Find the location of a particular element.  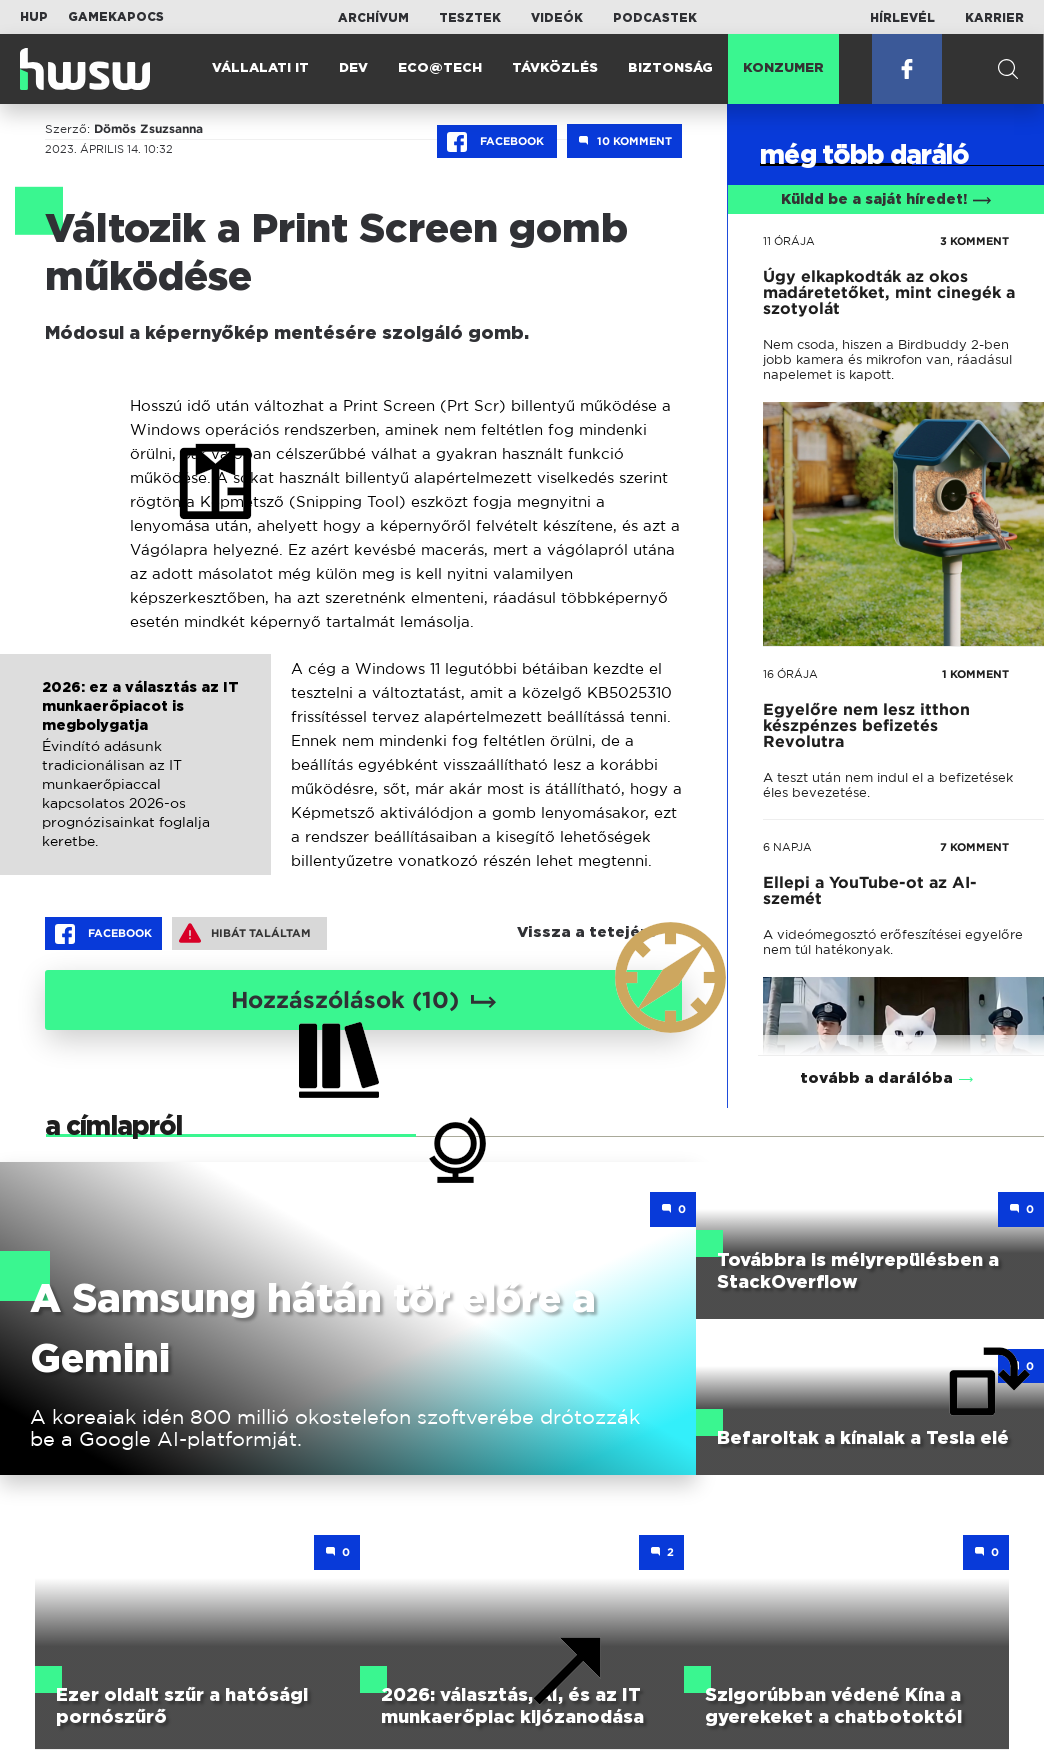

view clothing or apparel options is located at coordinates (215, 479).